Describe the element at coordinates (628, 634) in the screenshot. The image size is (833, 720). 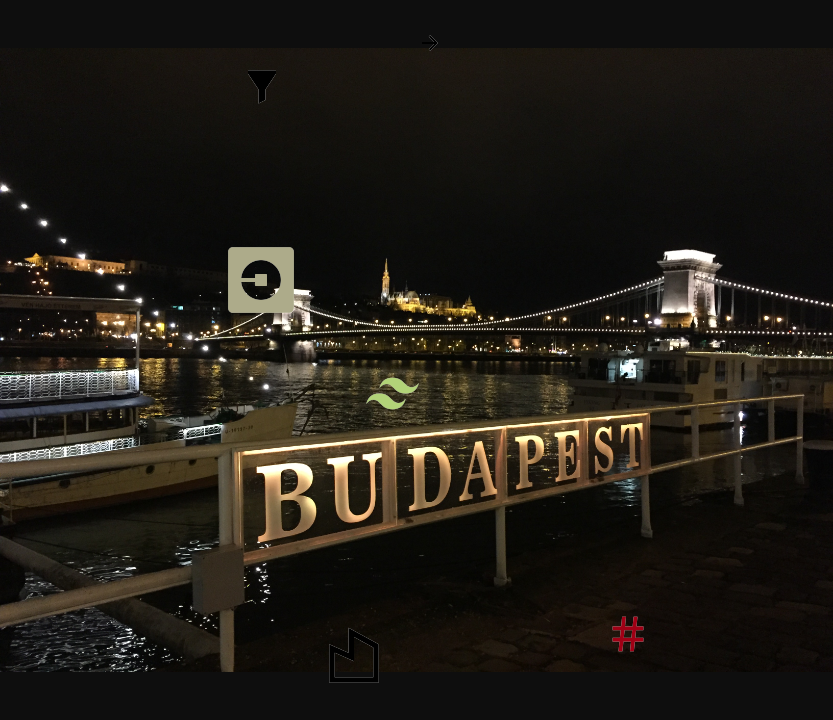
I see `add a hashtag or tag to content` at that location.